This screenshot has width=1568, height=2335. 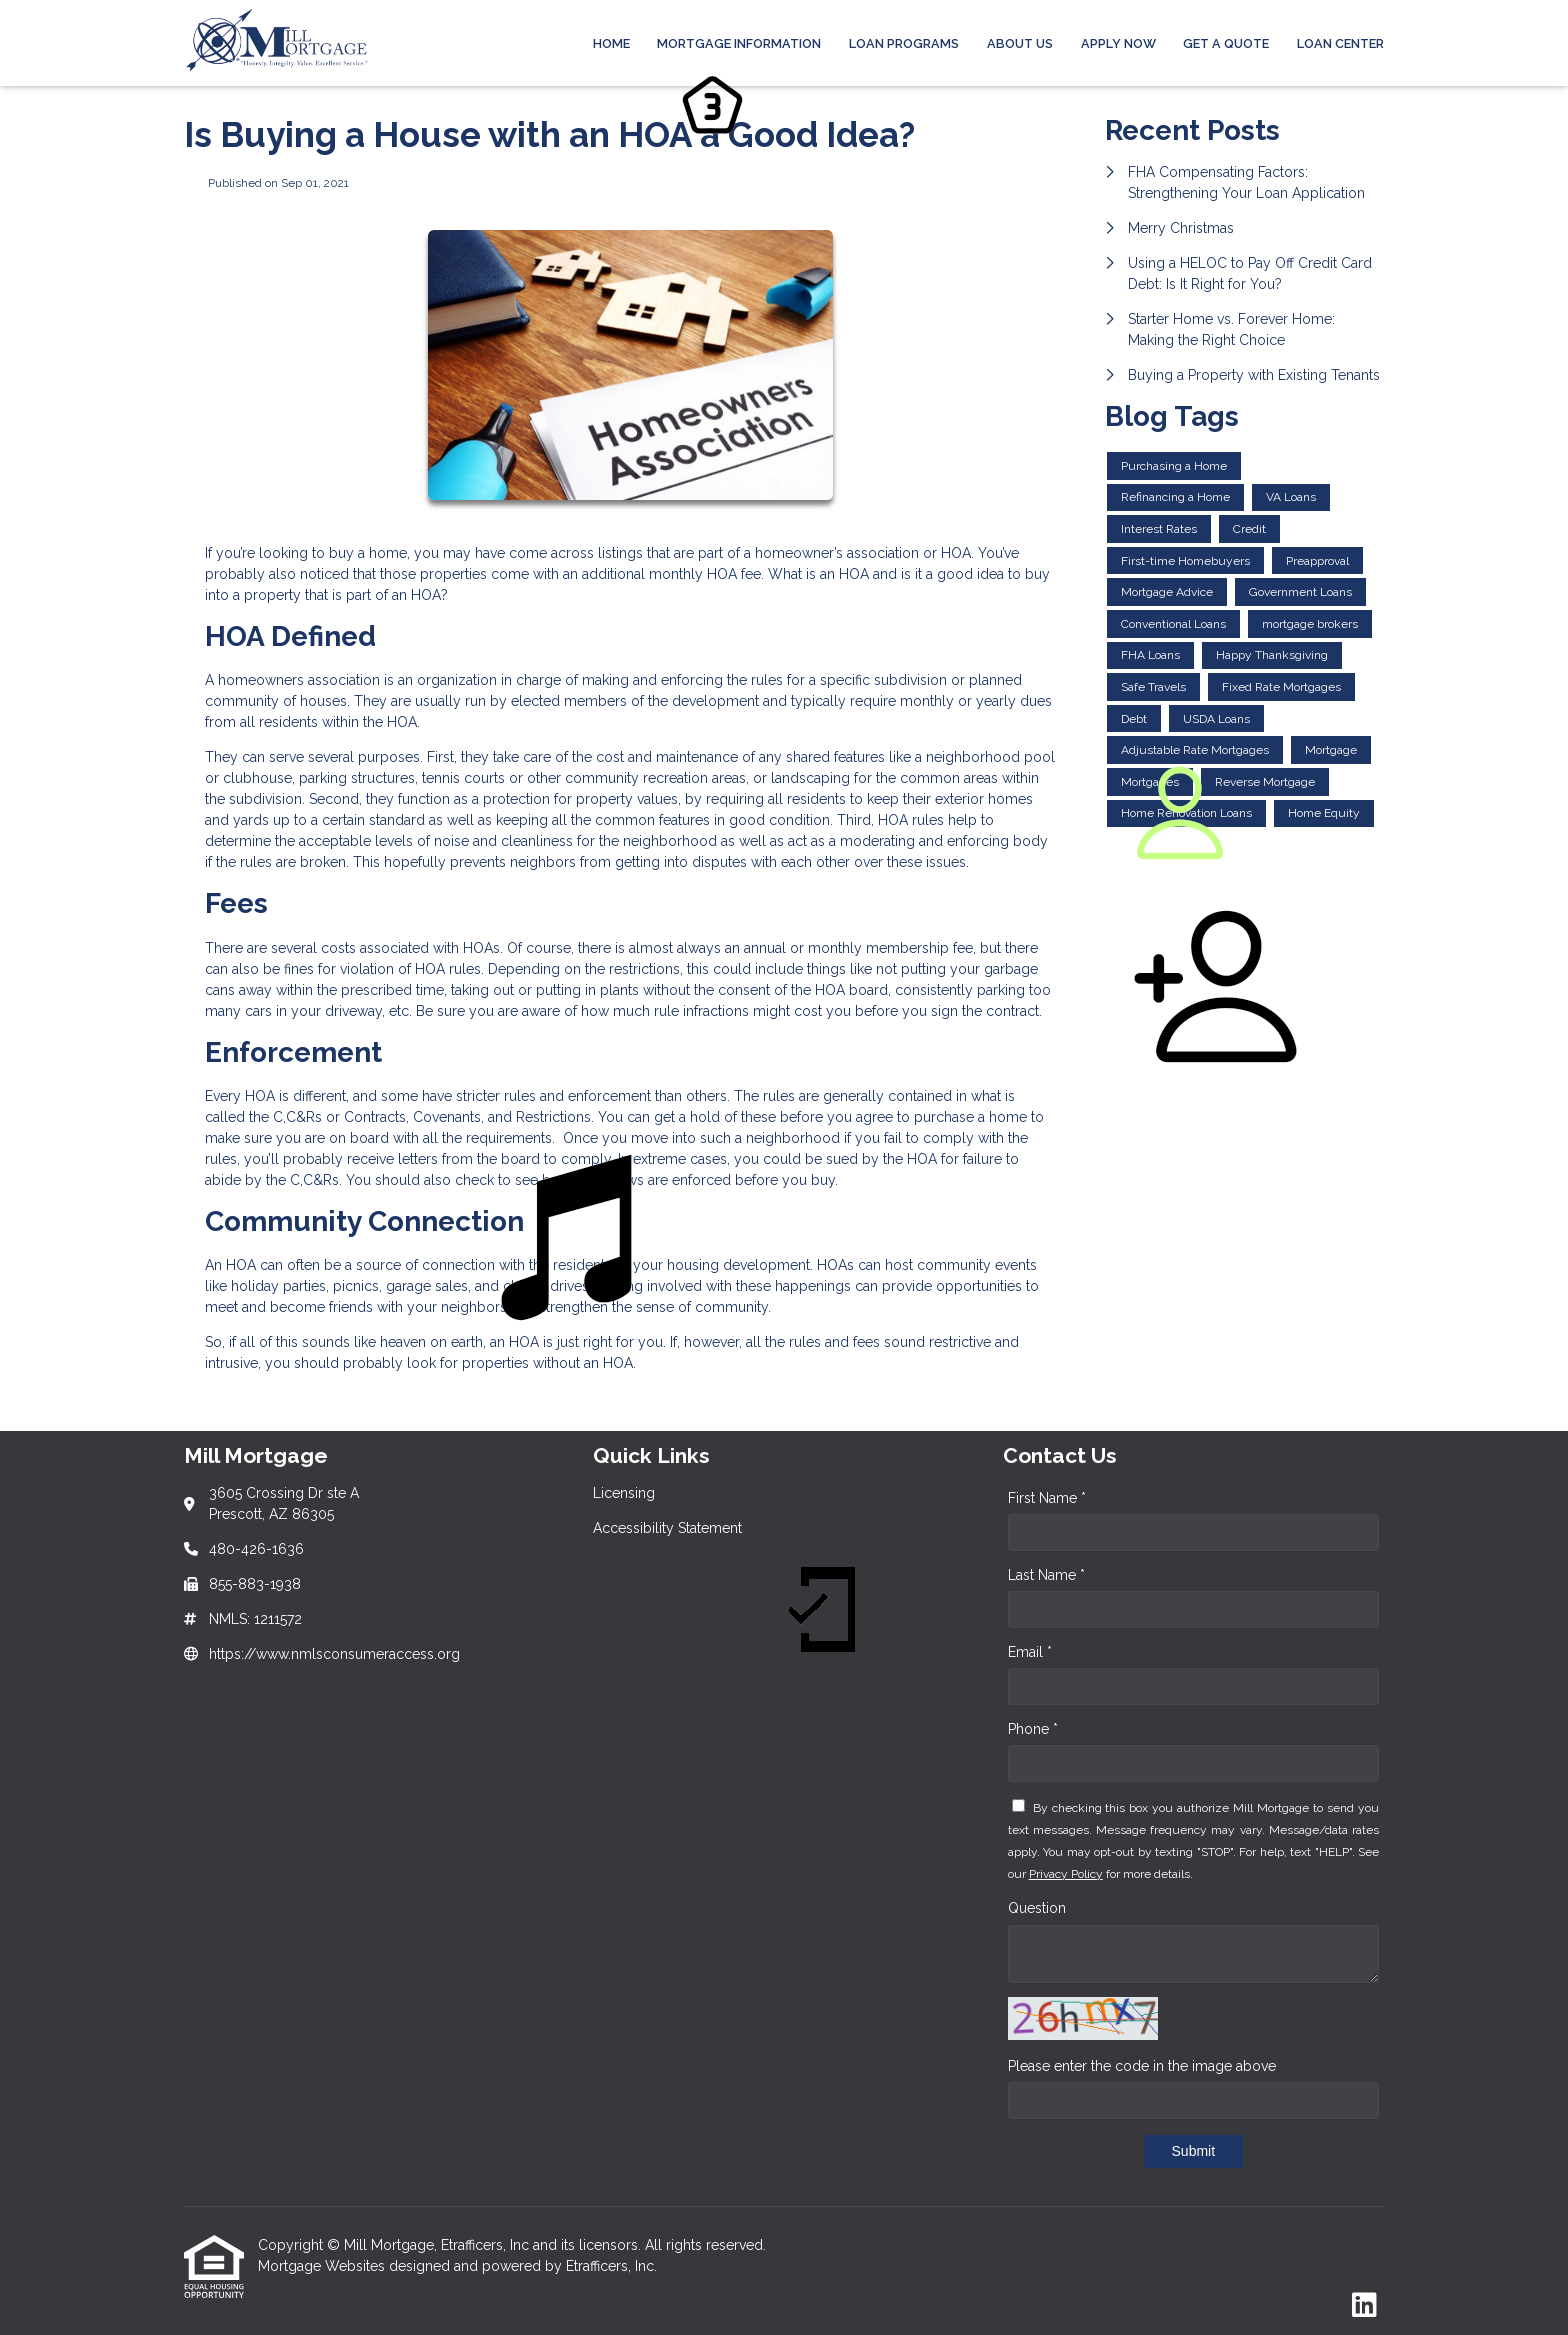 What do you see at coordinates (1180, 813) in the screenshot?
I see `view your profile` at bounding box center [1180, 813].